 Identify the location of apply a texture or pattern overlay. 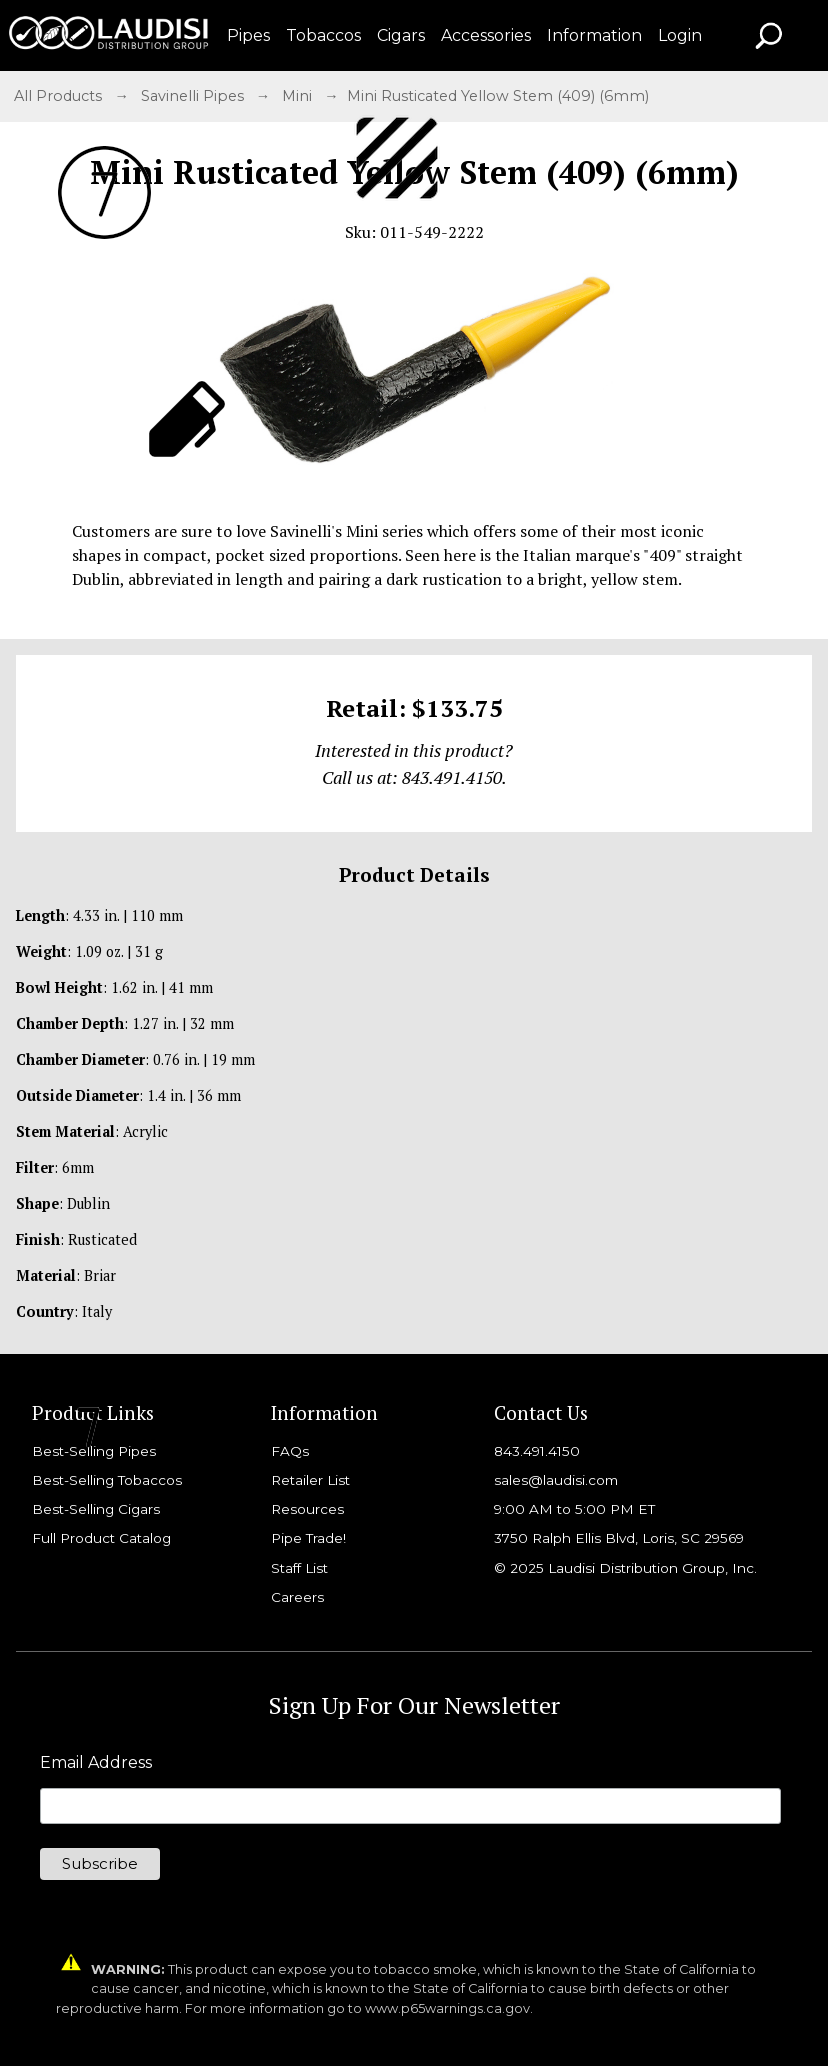
(397, 158).